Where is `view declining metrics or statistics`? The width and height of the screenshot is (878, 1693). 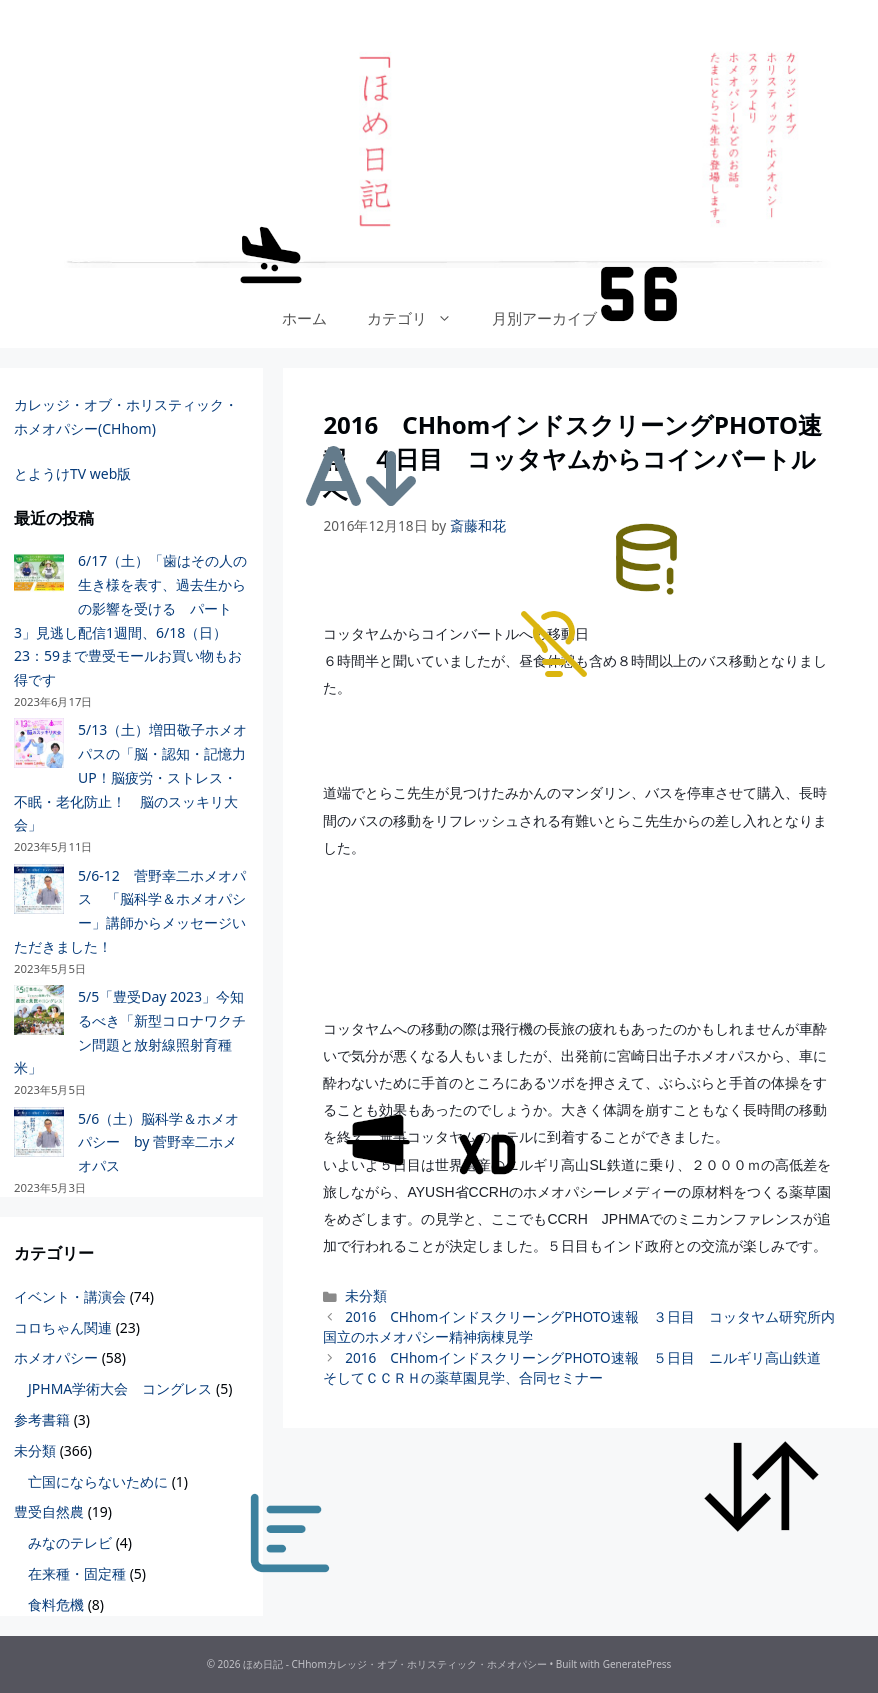 view declining metrics or statistics is located at coordinates (290, 1533).